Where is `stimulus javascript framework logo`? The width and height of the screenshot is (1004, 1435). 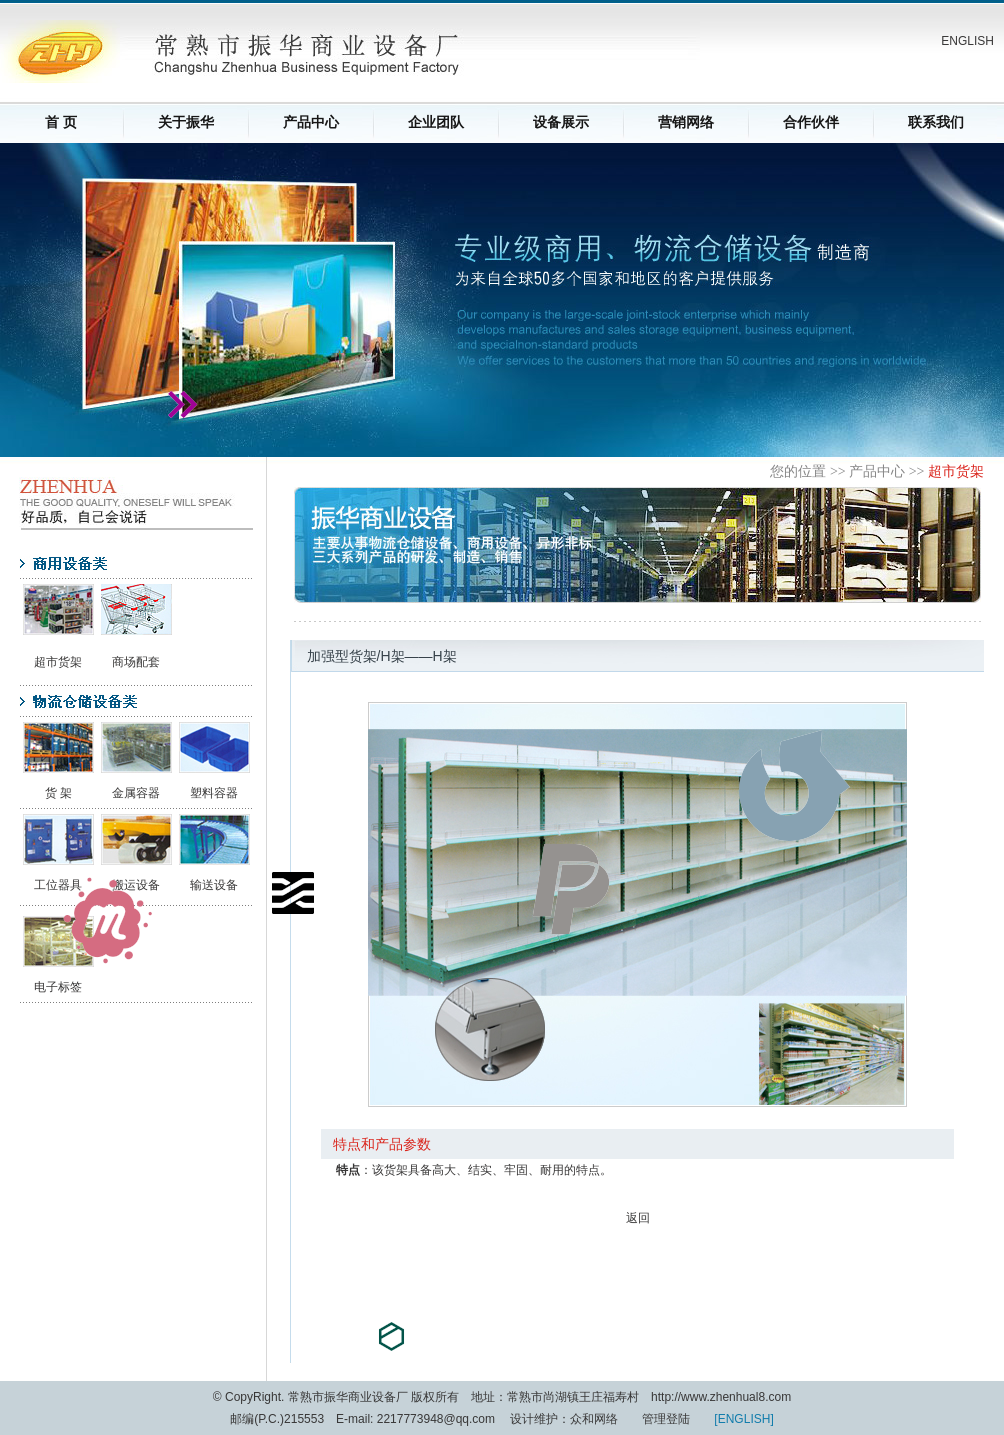 stimulus javascript framework logo is located at coordinates (293, 893).